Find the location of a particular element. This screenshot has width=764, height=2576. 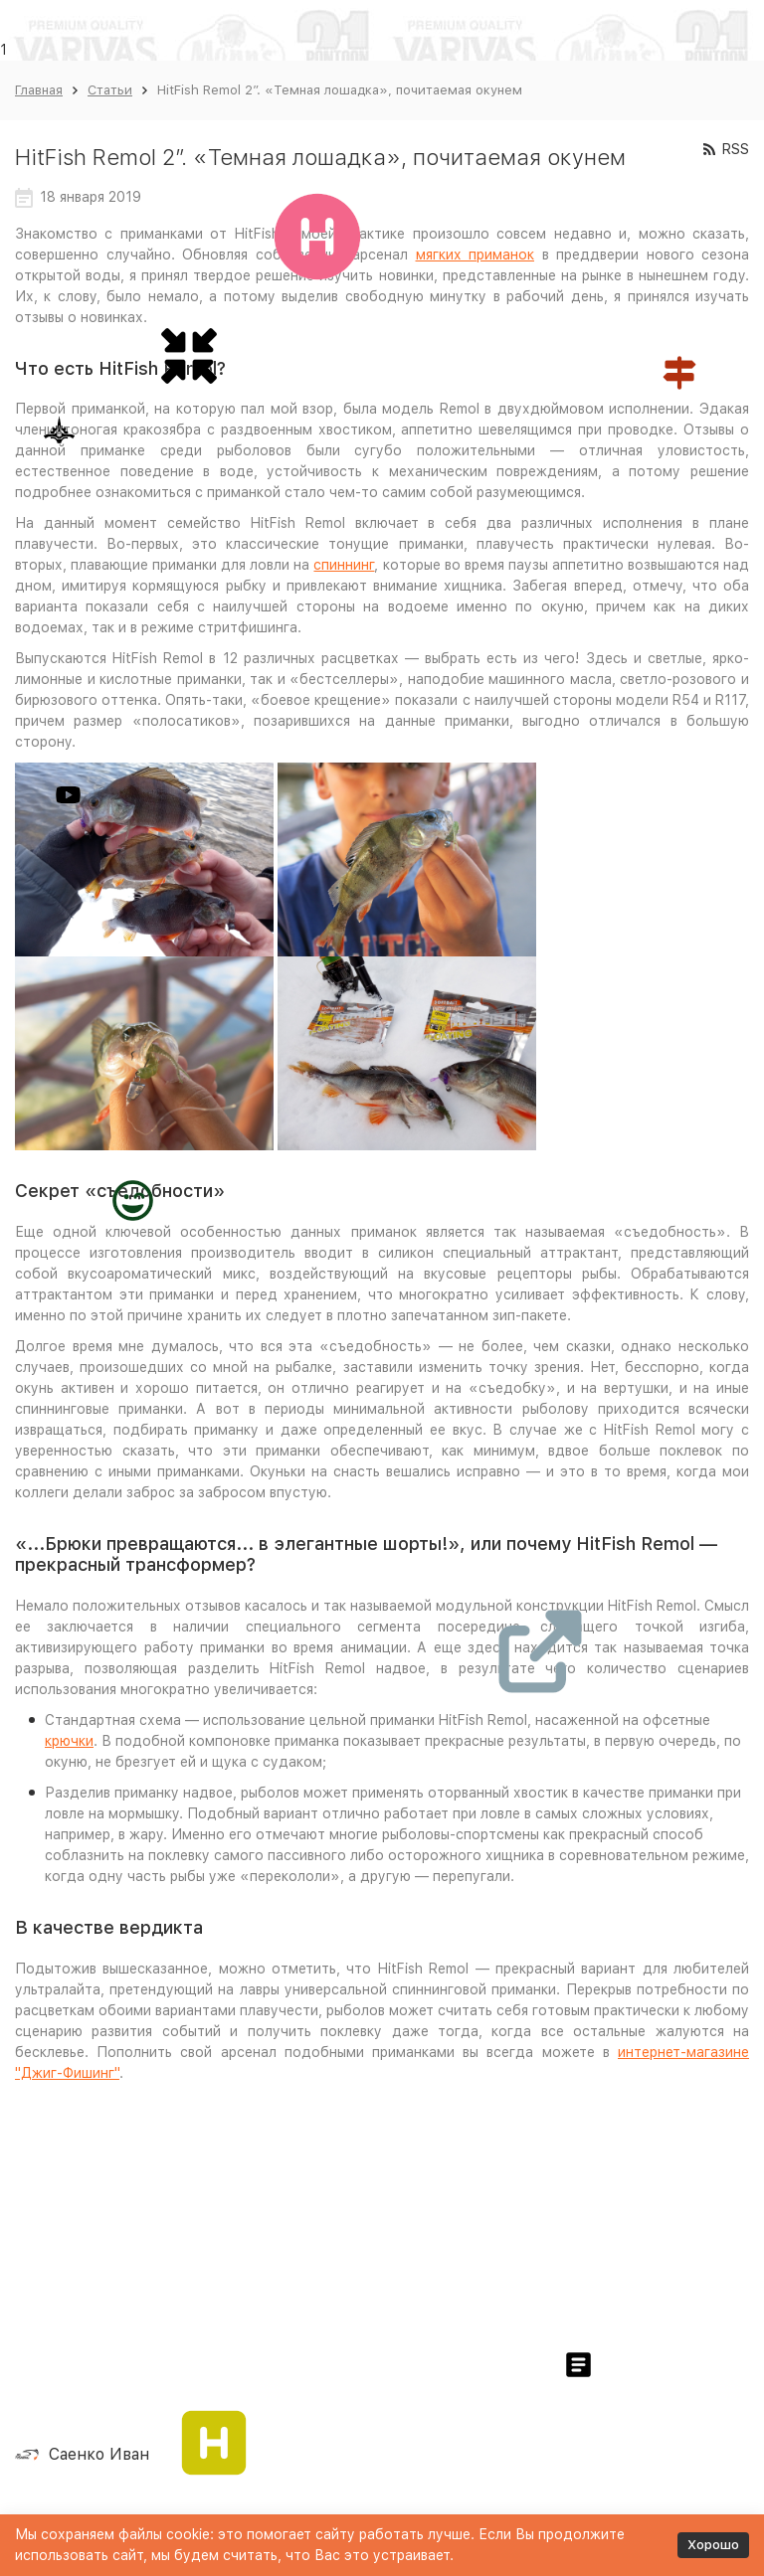

galactic senate logo from star wars is located at coordinates (59, 429).